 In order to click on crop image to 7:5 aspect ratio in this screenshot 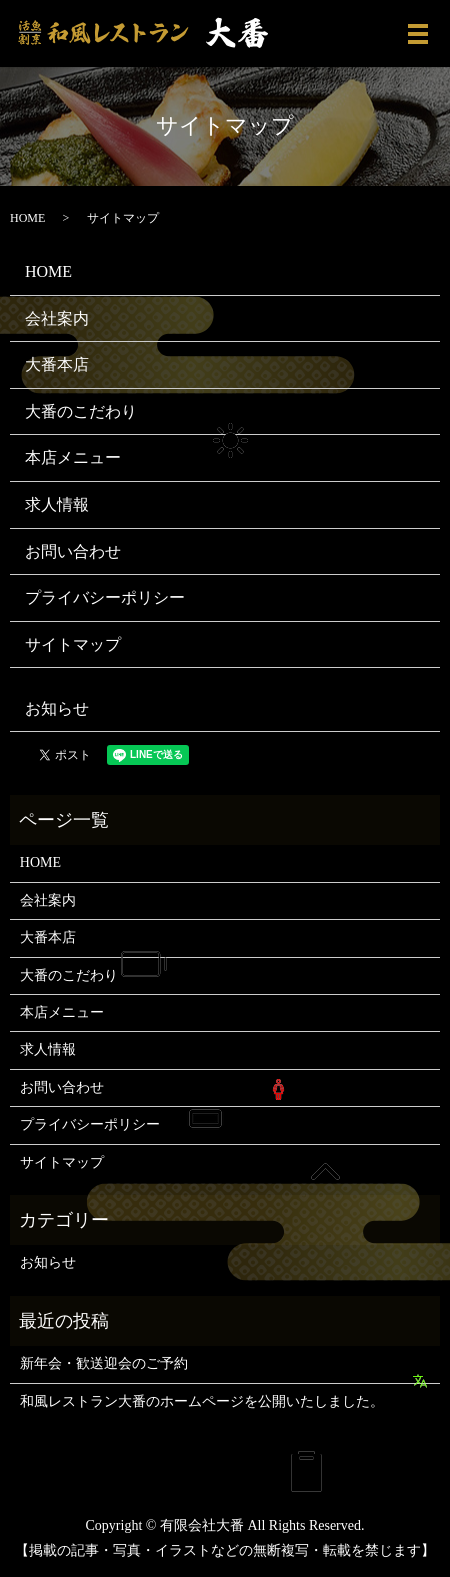, I will do `click(205, 1118)`.